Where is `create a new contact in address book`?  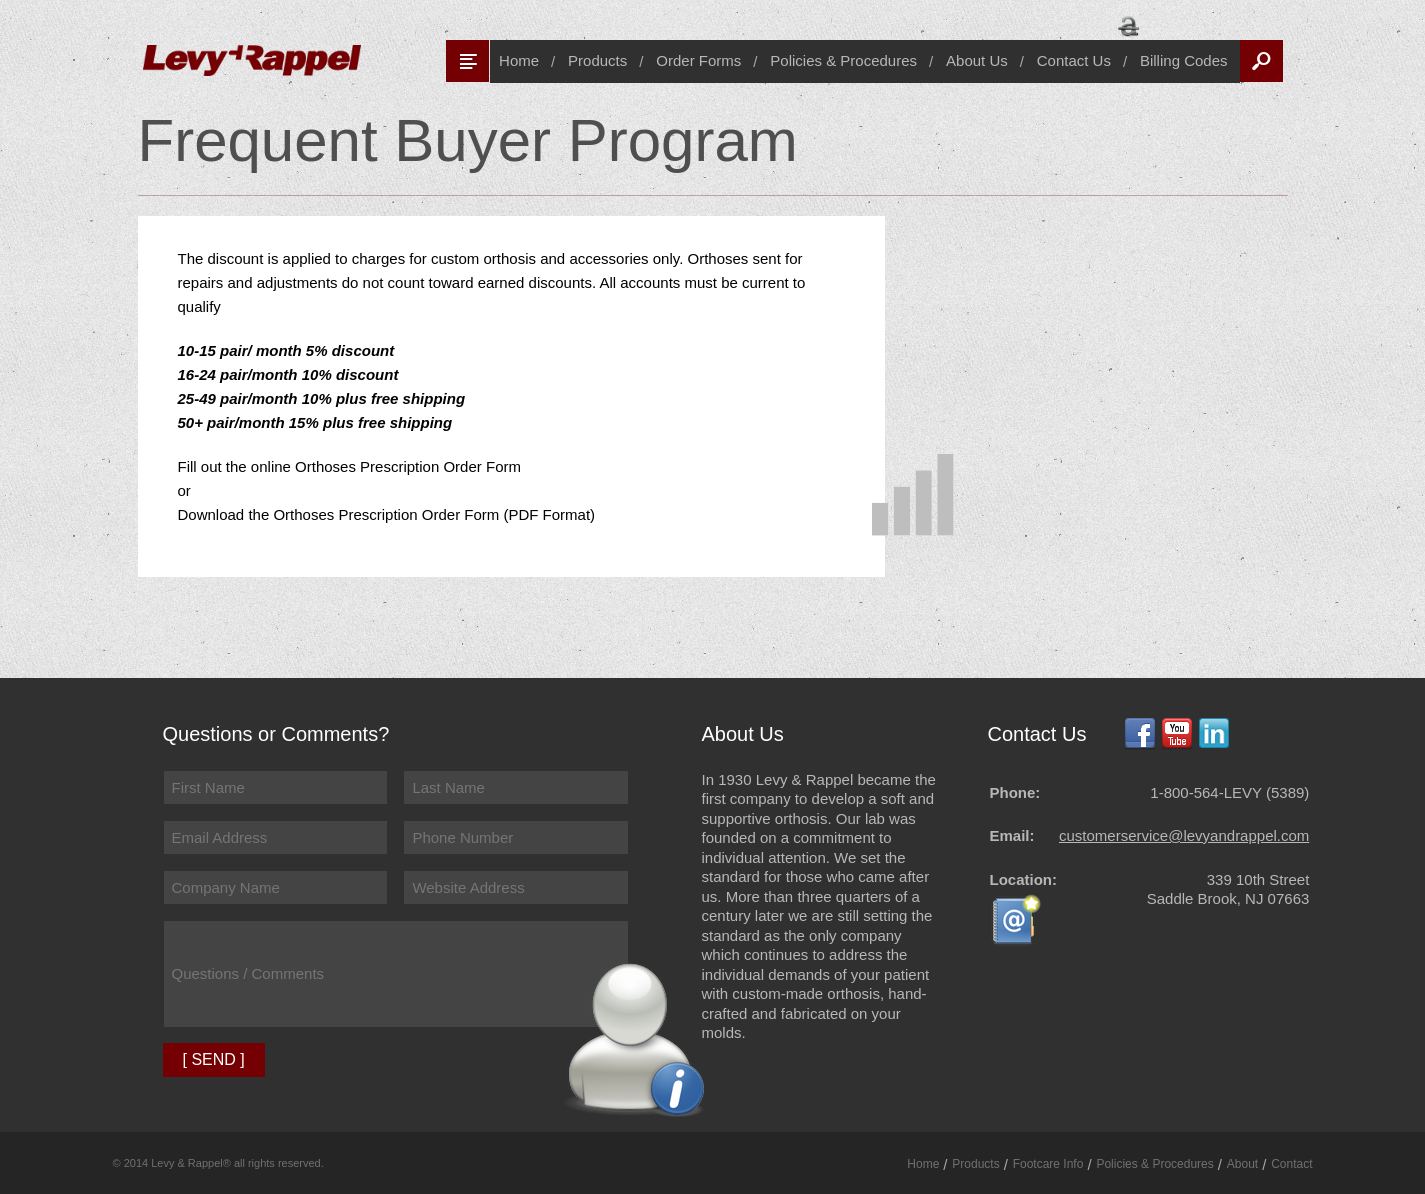
create a new contact in address book is located at coordinates (1012, 922).